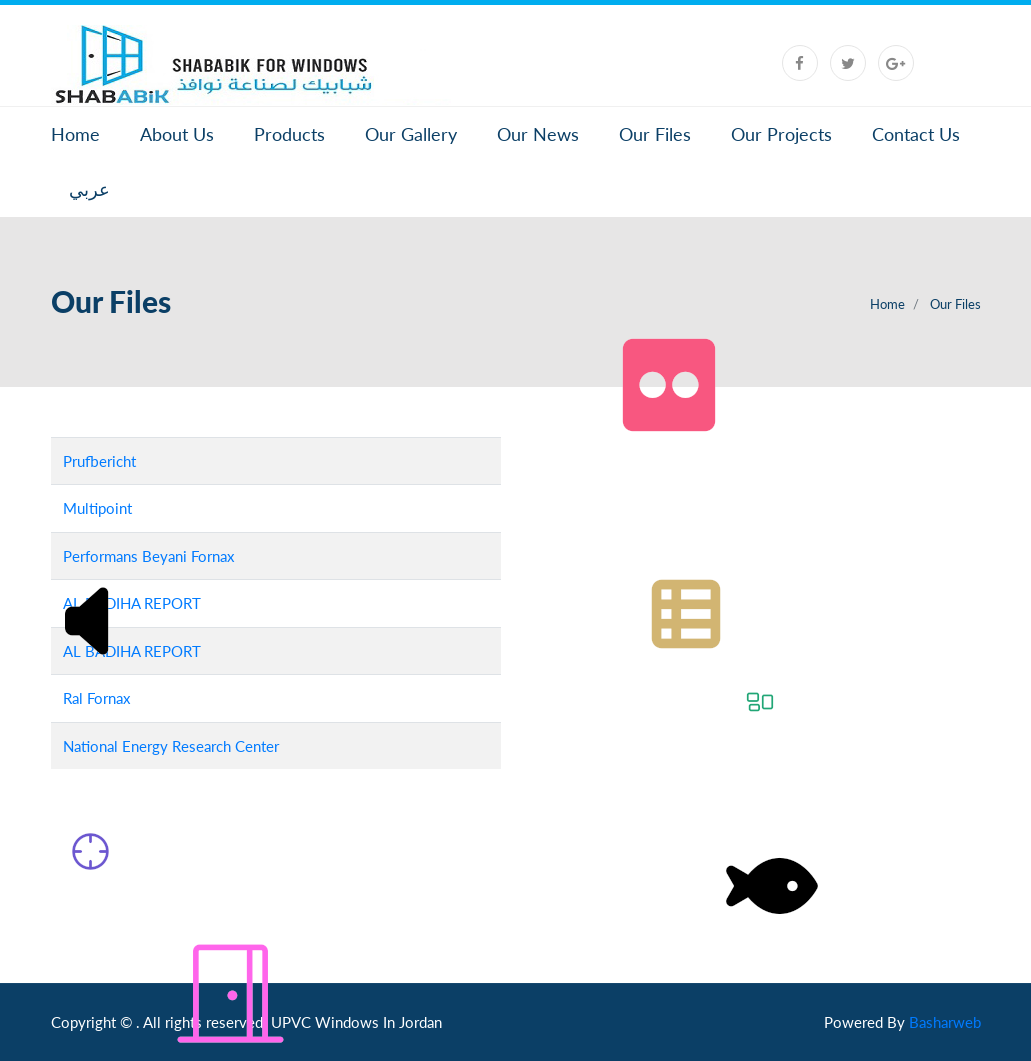 This screenshot has width=1031, height=1061. I want to click on switch to list view, so click(686, 614).